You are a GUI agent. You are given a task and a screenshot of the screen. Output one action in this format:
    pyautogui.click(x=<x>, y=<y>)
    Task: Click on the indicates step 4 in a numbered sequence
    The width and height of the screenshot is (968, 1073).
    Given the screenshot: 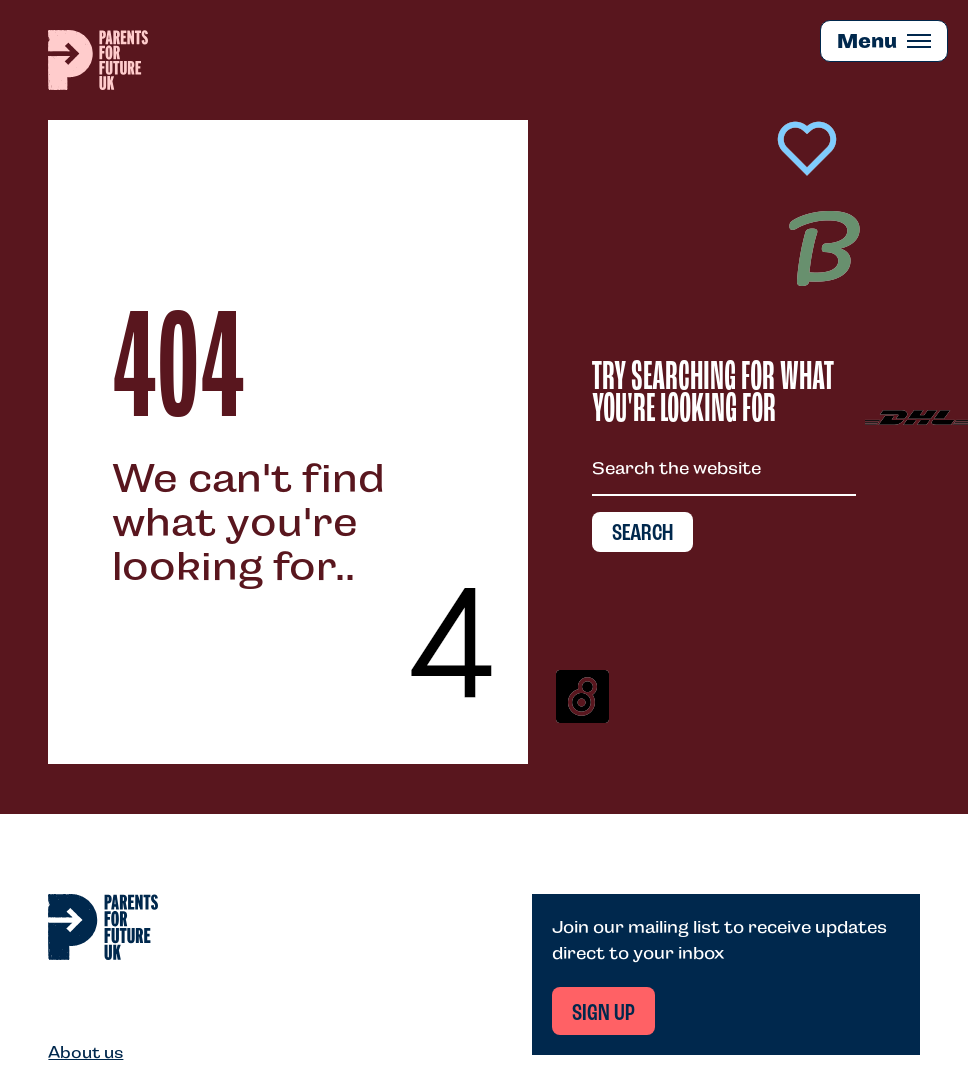 What is the action you would take?
    pyautogui.click(x=454, y=644)
    